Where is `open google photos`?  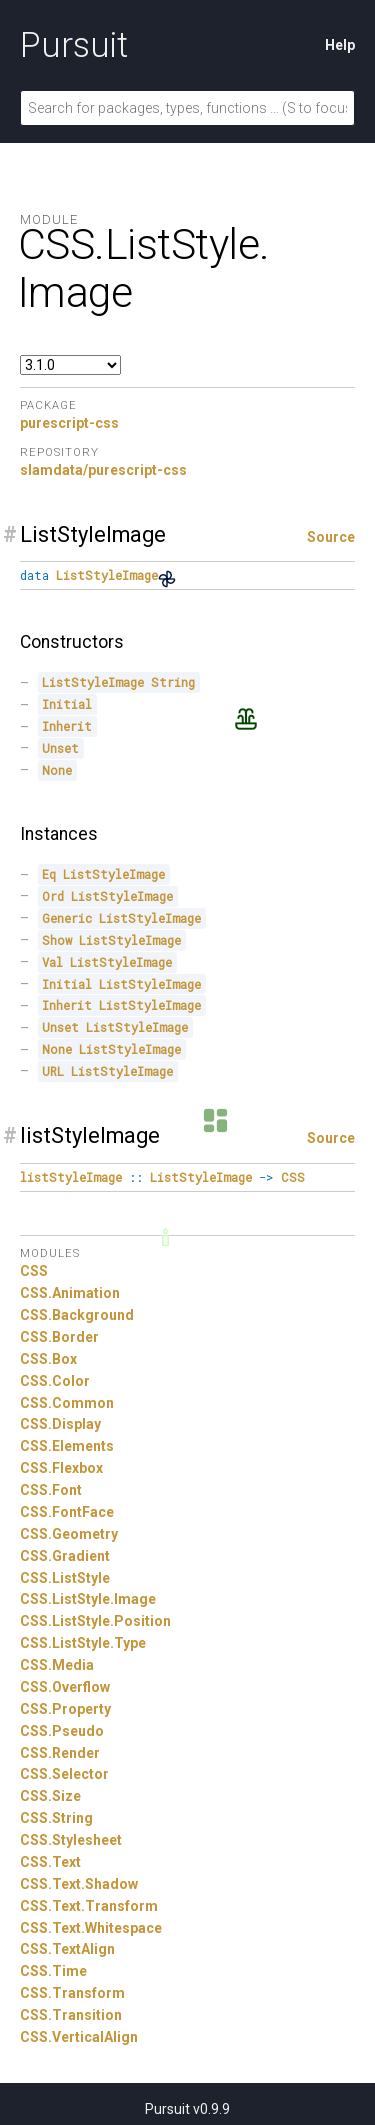
open google photos is located at coordinates (167, 579).